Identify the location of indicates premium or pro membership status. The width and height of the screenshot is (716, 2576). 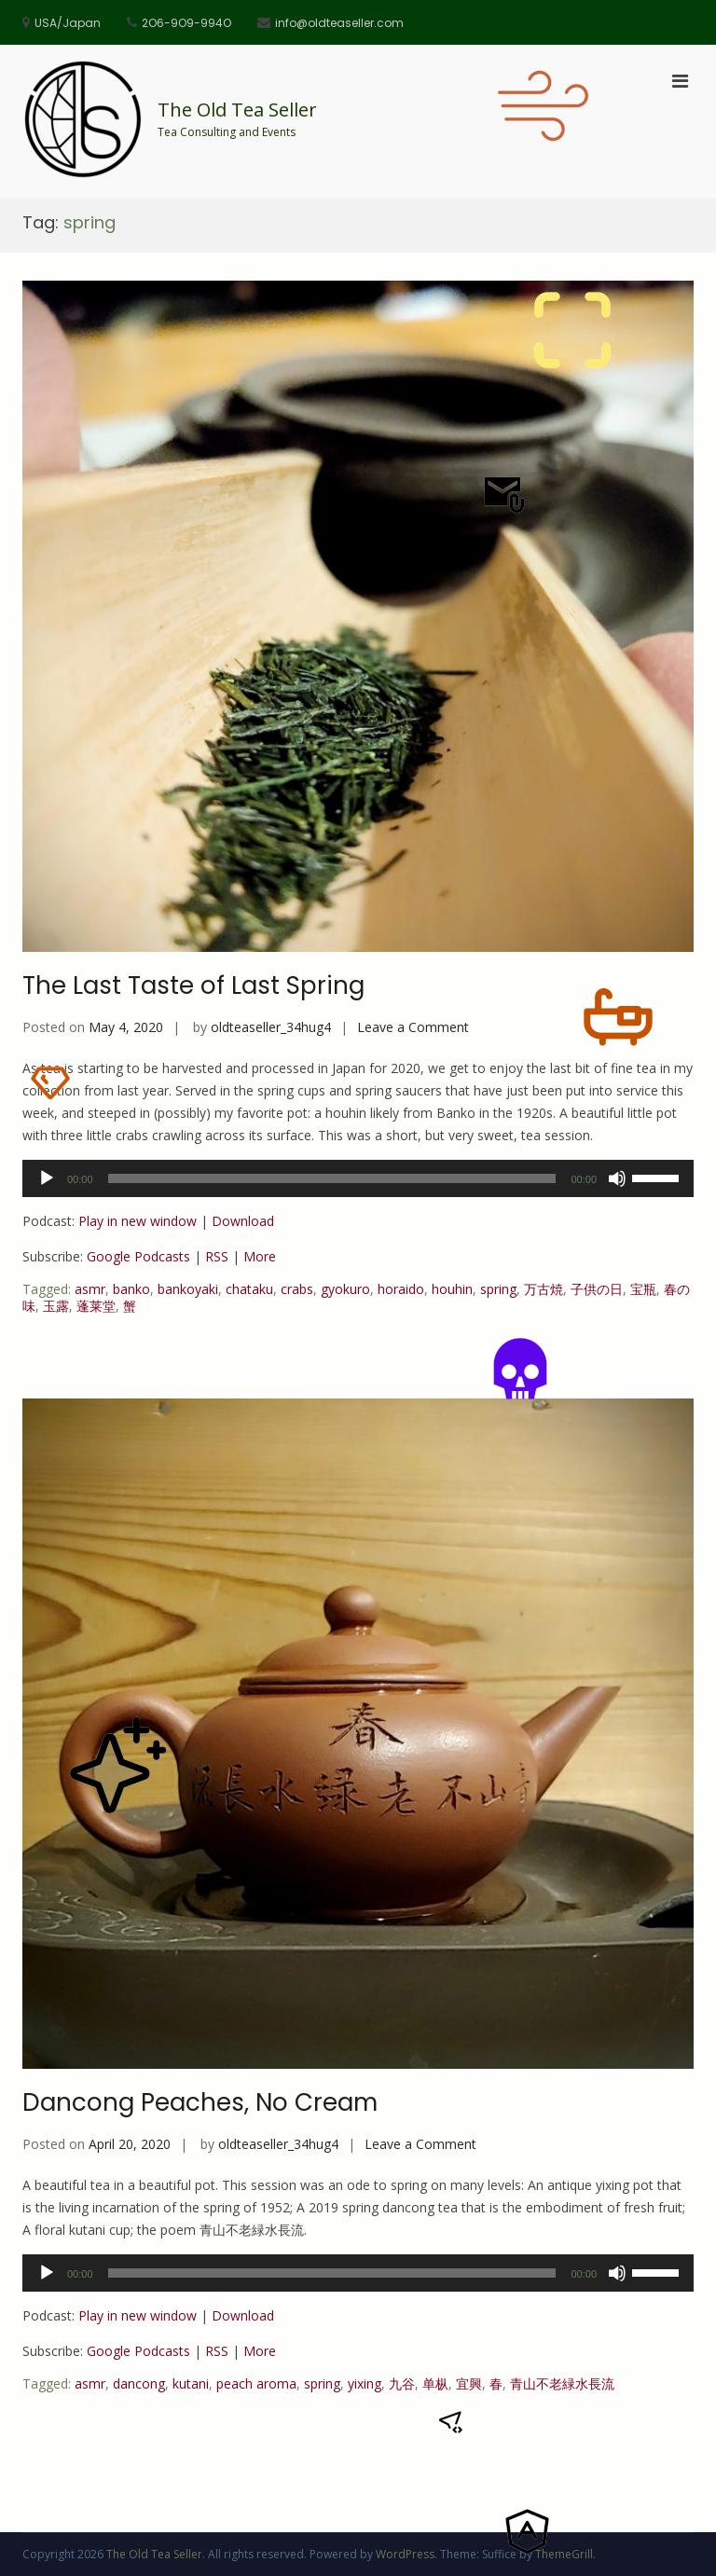
(50, 1082).